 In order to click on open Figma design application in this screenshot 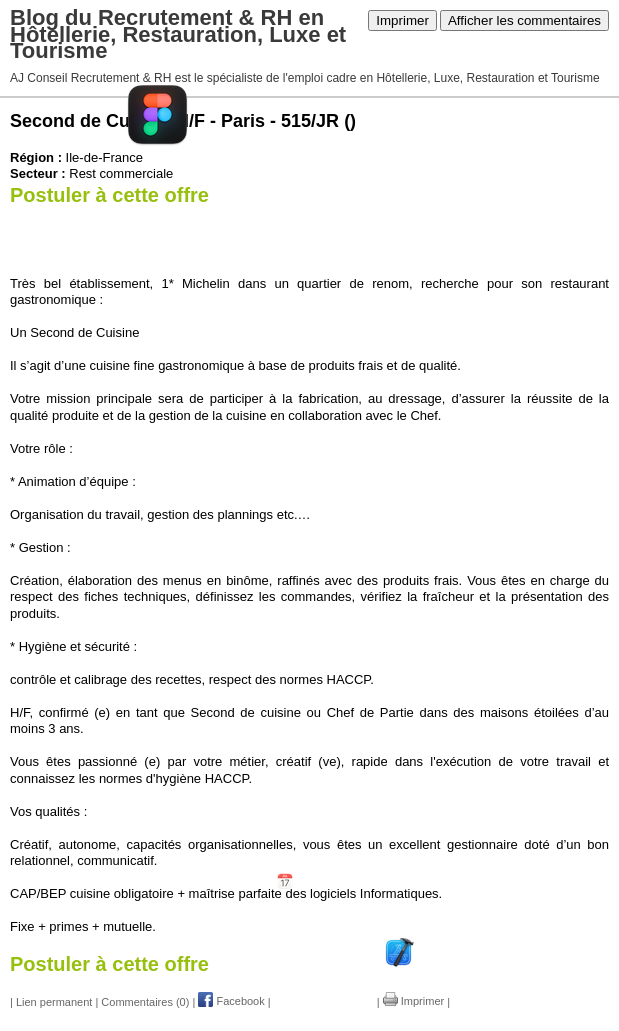, I will do `click(157, 114)`.